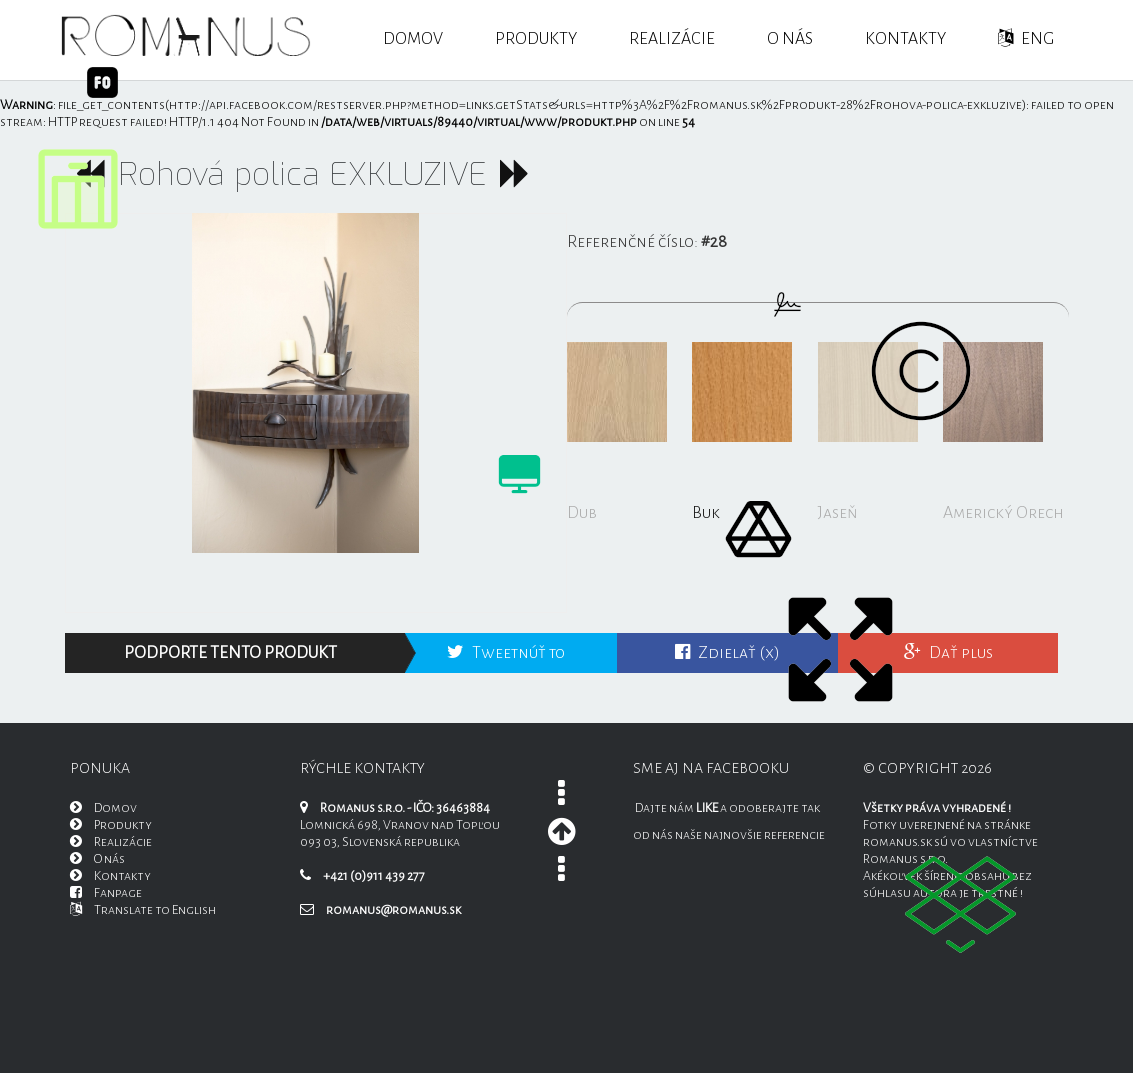  What do you see at coordinates (921, 371) in the screenshot?
I see `indicates copyrighted content` at bounding box center [921, 371].